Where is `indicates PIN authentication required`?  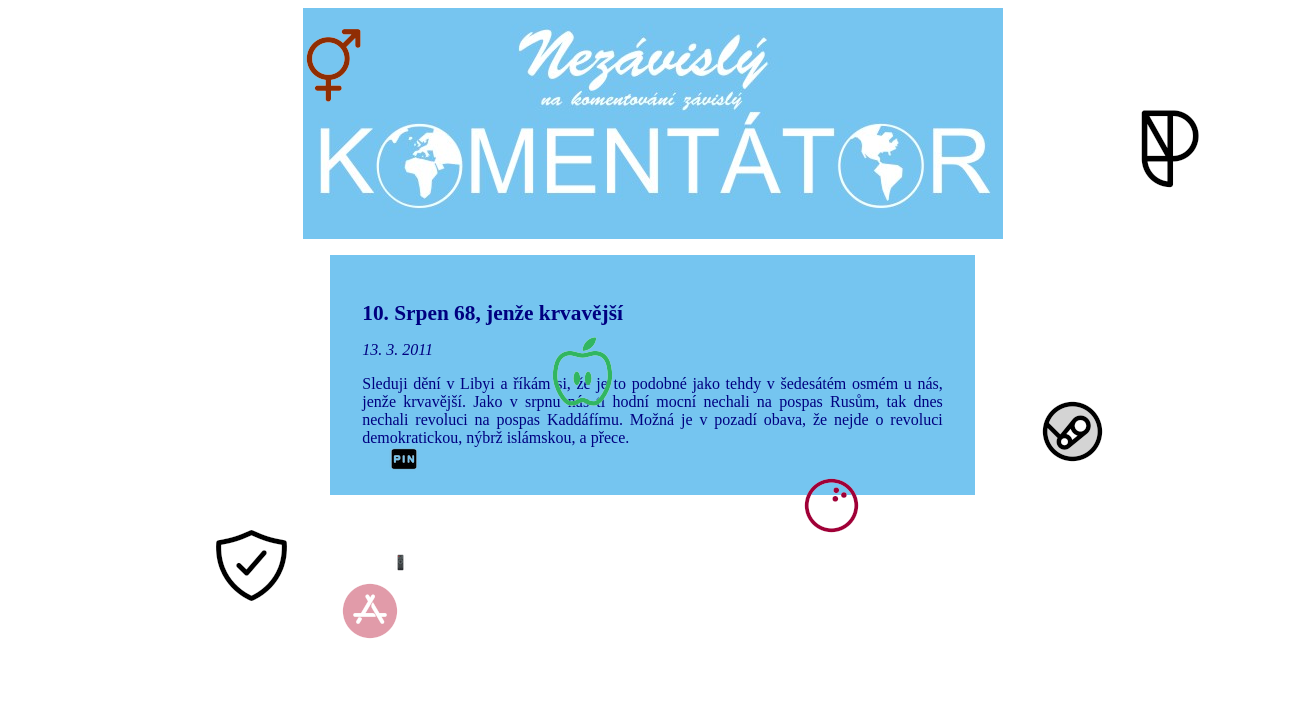 indicates PIN authentication required is located at coordinates (404, 459).